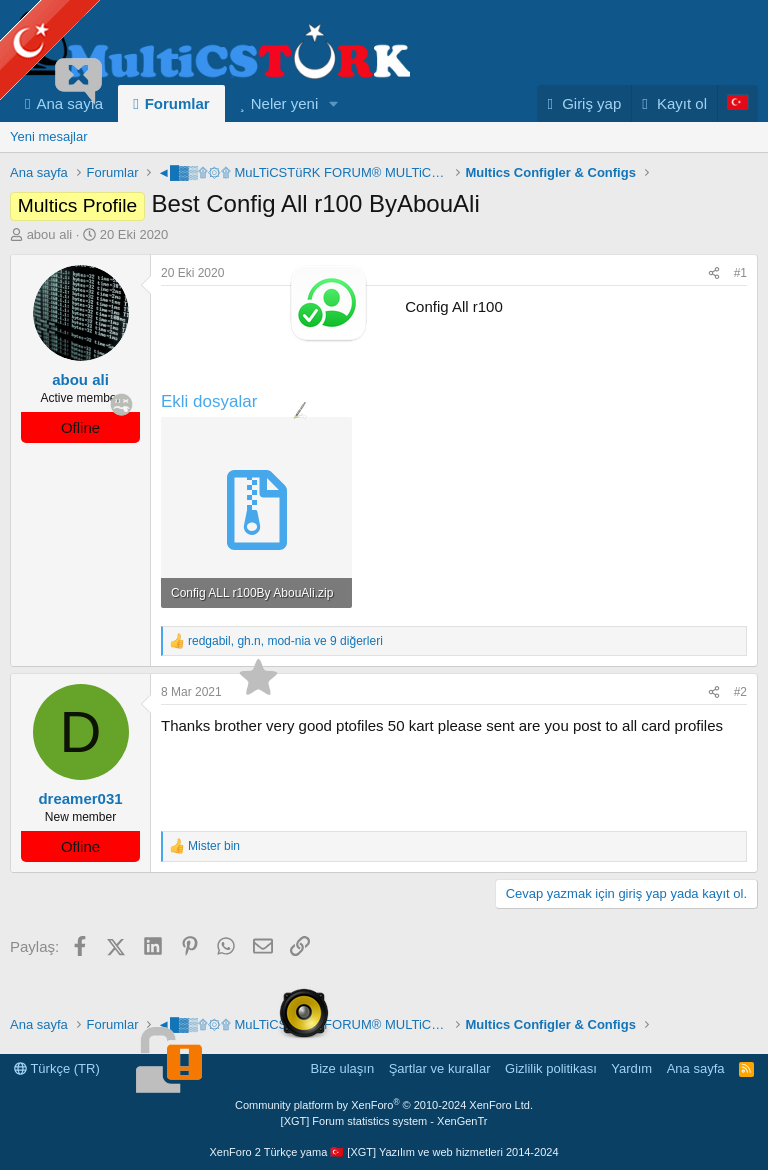 The image size is (768, 1170). Describe the element at coordinates (328, 302) in the screenshot. I see `collaboration or screen sharing request approved` at that location.